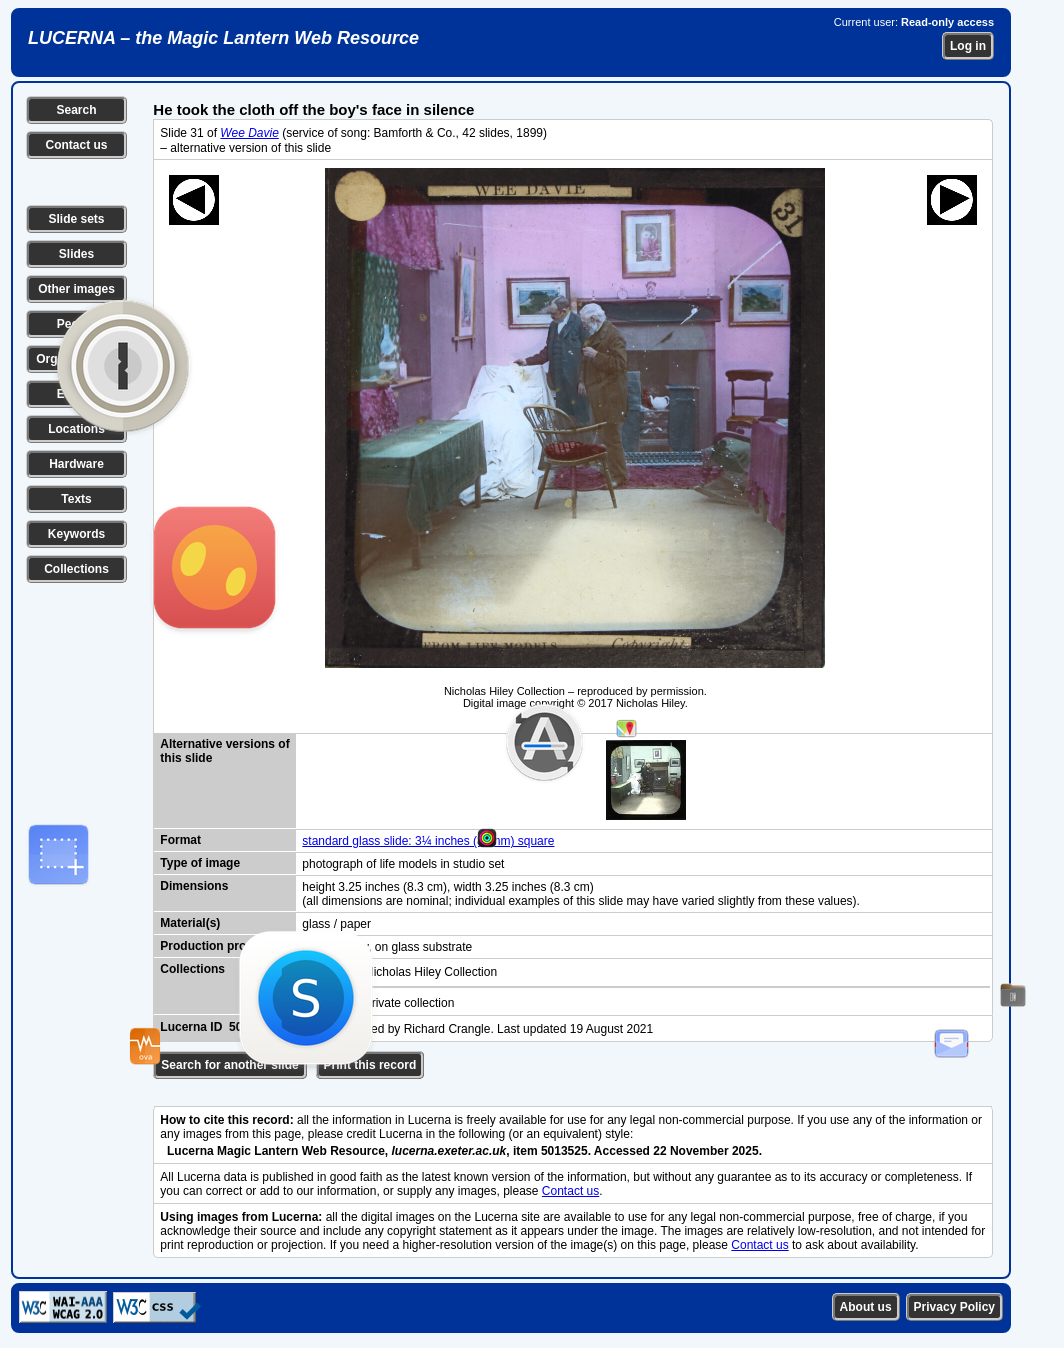 This screenshot has height=1348, width=1064. I want to click on open the Fitness app, so click(487, 838).